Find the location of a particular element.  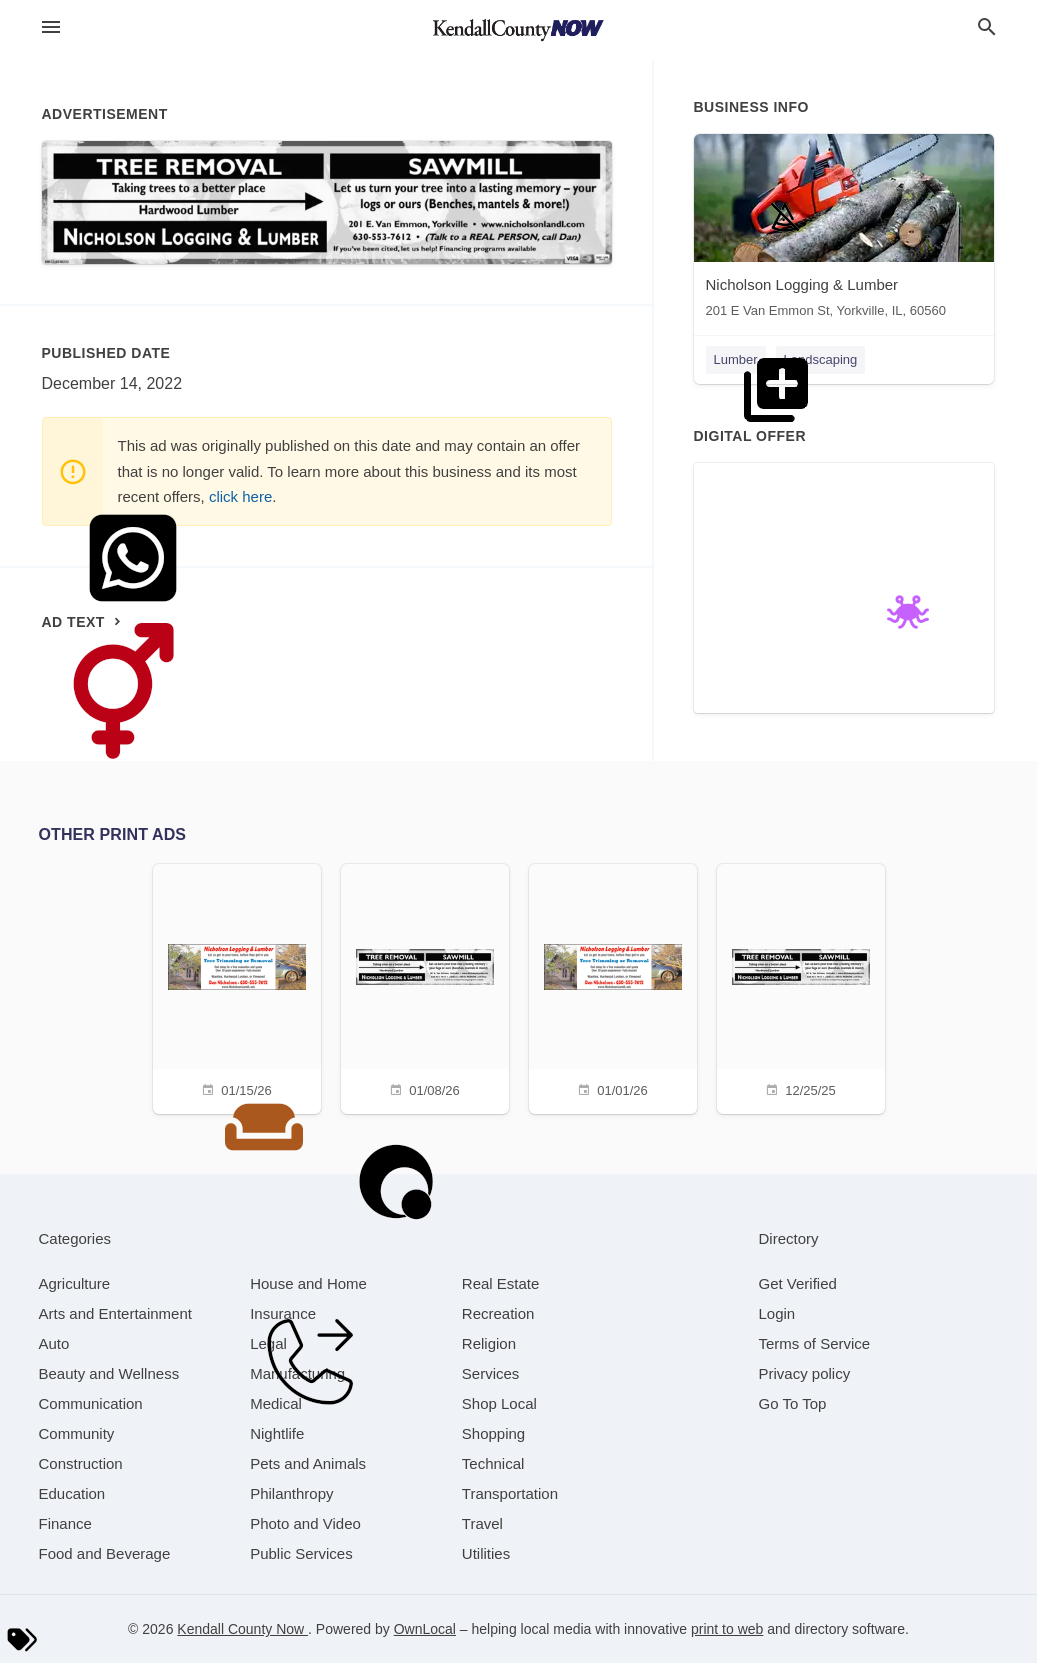

indicates gender options or selection is located at coordinates (116, 694).